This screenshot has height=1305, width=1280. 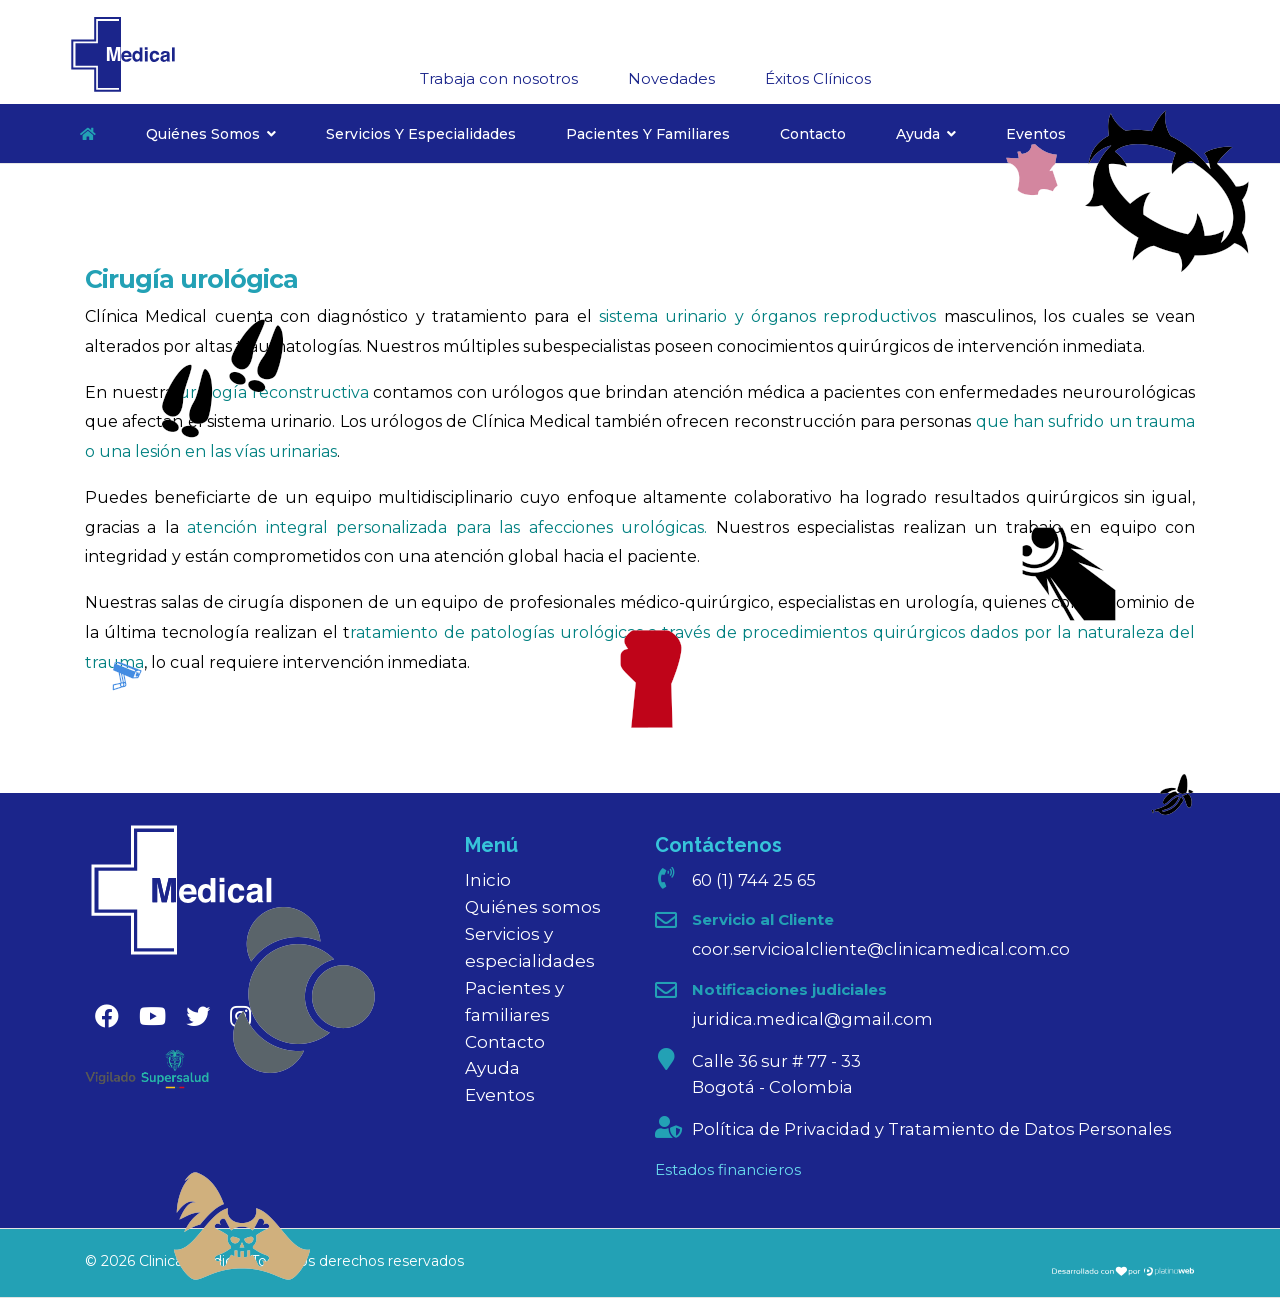 What do you see at coordinates (222, 378) in the screenshot?
I see `track wildlife or animal sightings` at bounding box center [222, 378].